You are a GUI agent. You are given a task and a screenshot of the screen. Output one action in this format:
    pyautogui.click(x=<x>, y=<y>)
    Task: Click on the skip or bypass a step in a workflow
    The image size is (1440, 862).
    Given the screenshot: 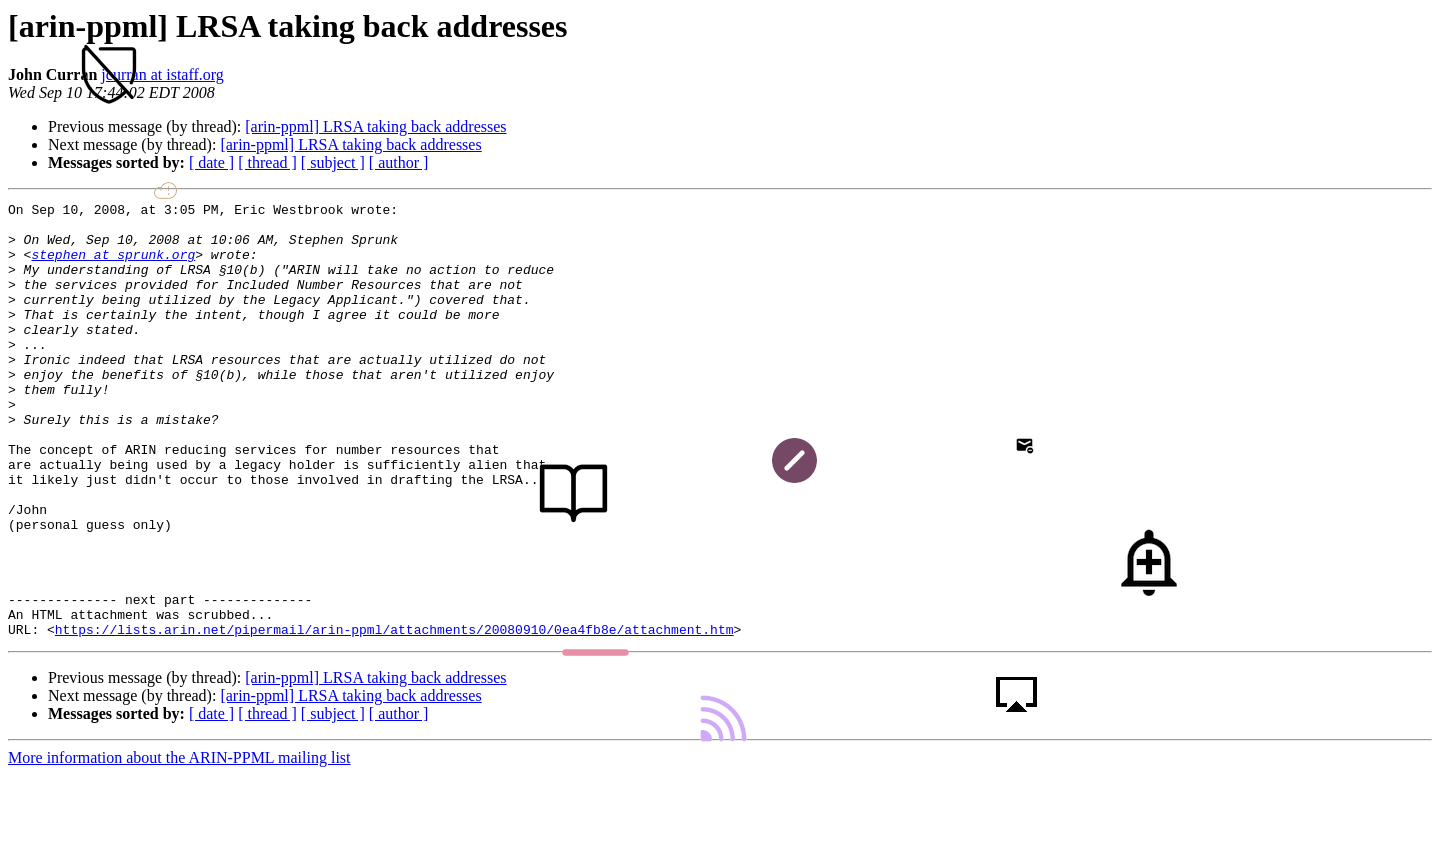 What is the action you would take?
    pyautogui.click(x=794, y=460)
    